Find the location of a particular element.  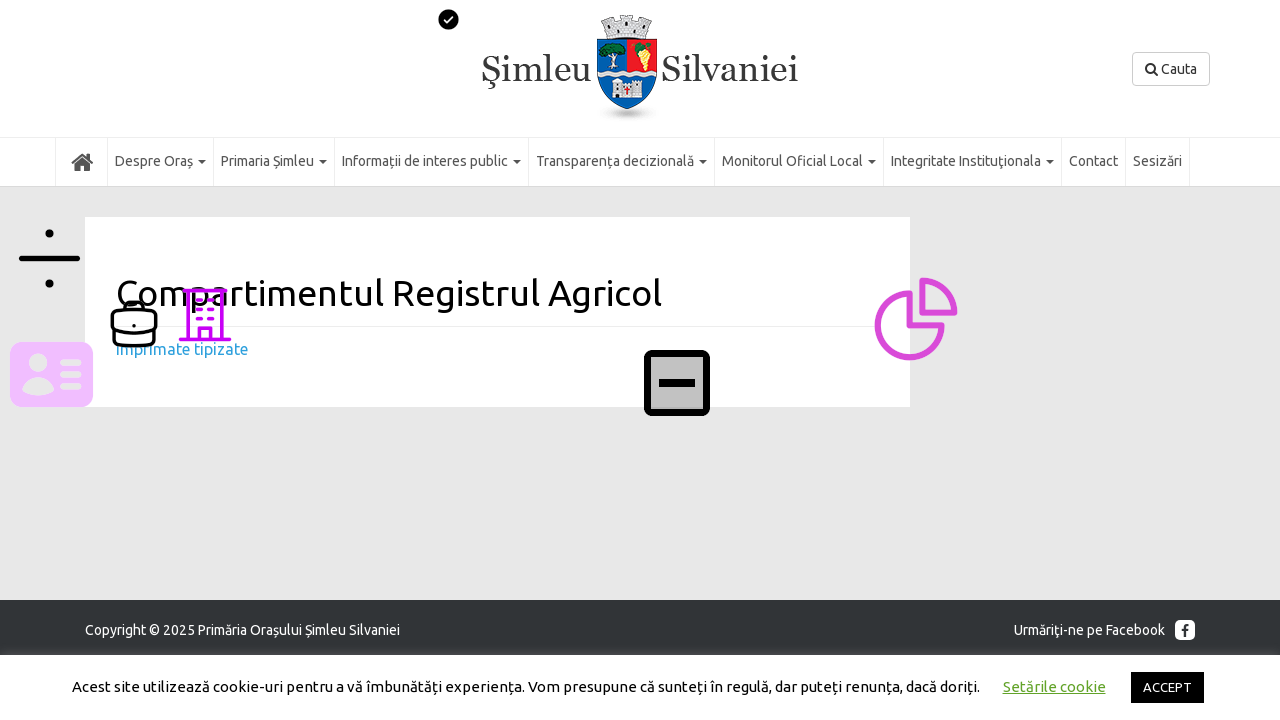

view analytics or statistics breakdown is located at coordinates (916, 319).